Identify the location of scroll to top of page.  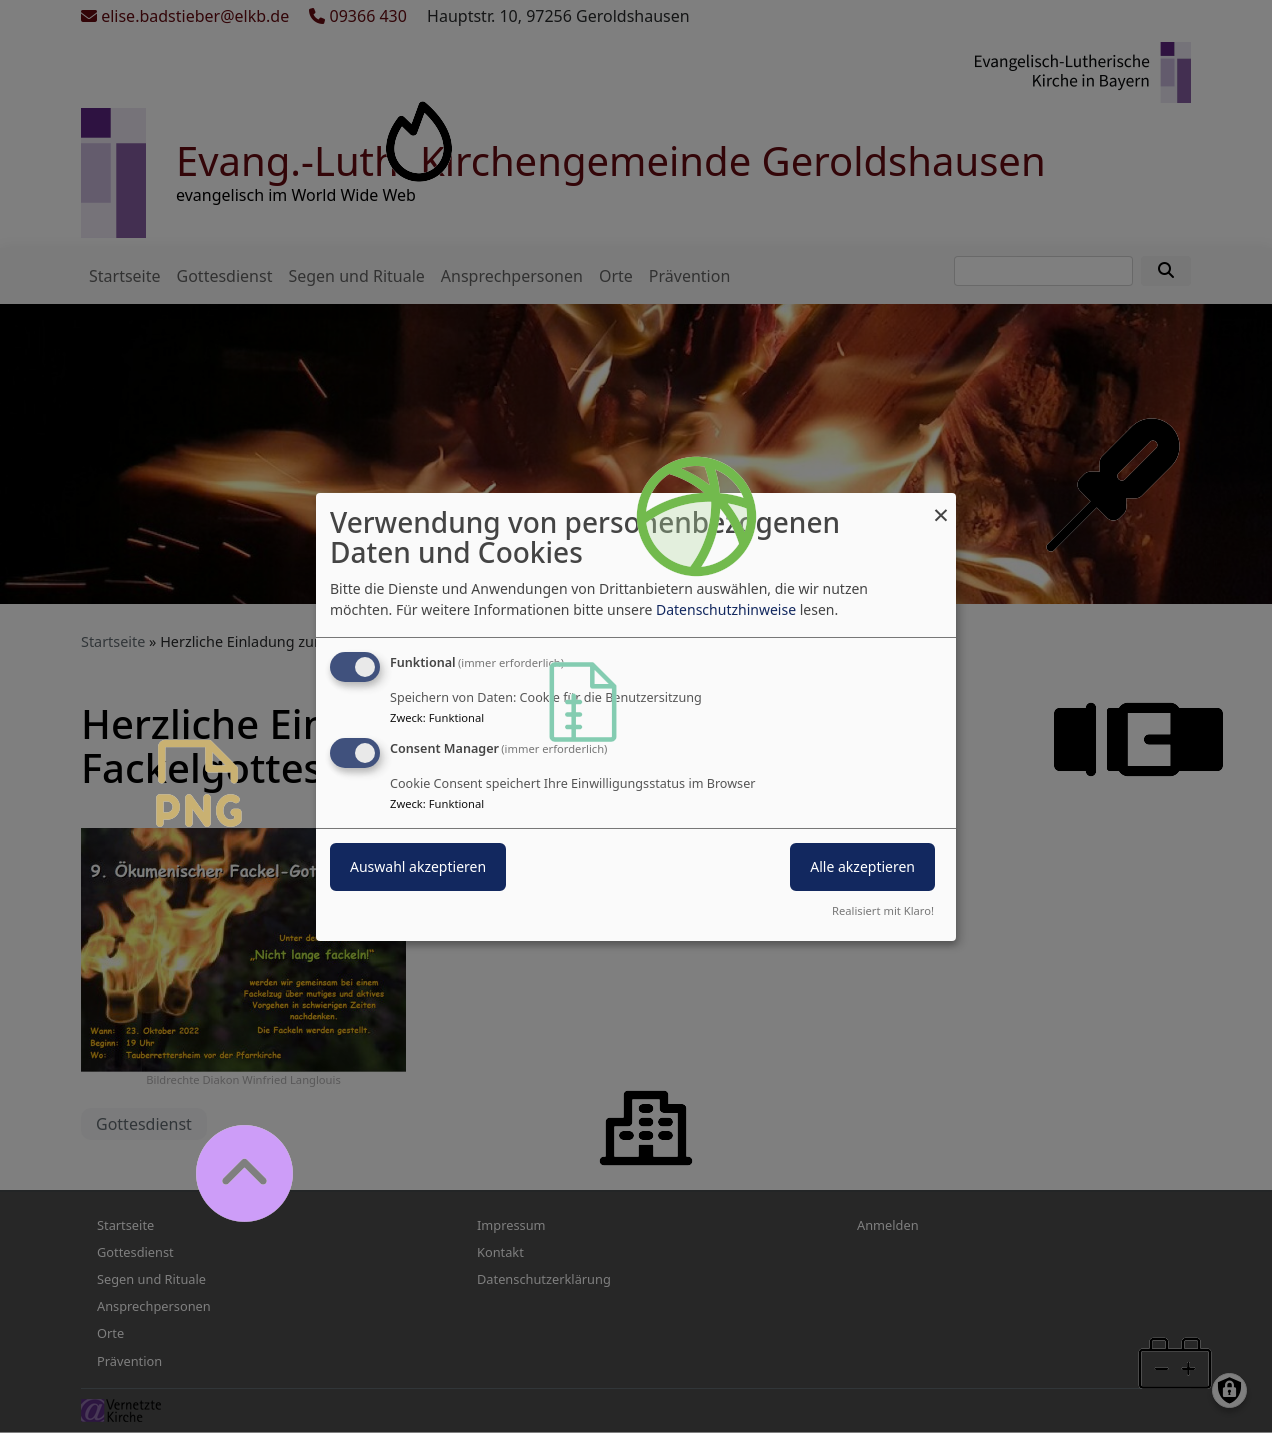
(244, 1173).